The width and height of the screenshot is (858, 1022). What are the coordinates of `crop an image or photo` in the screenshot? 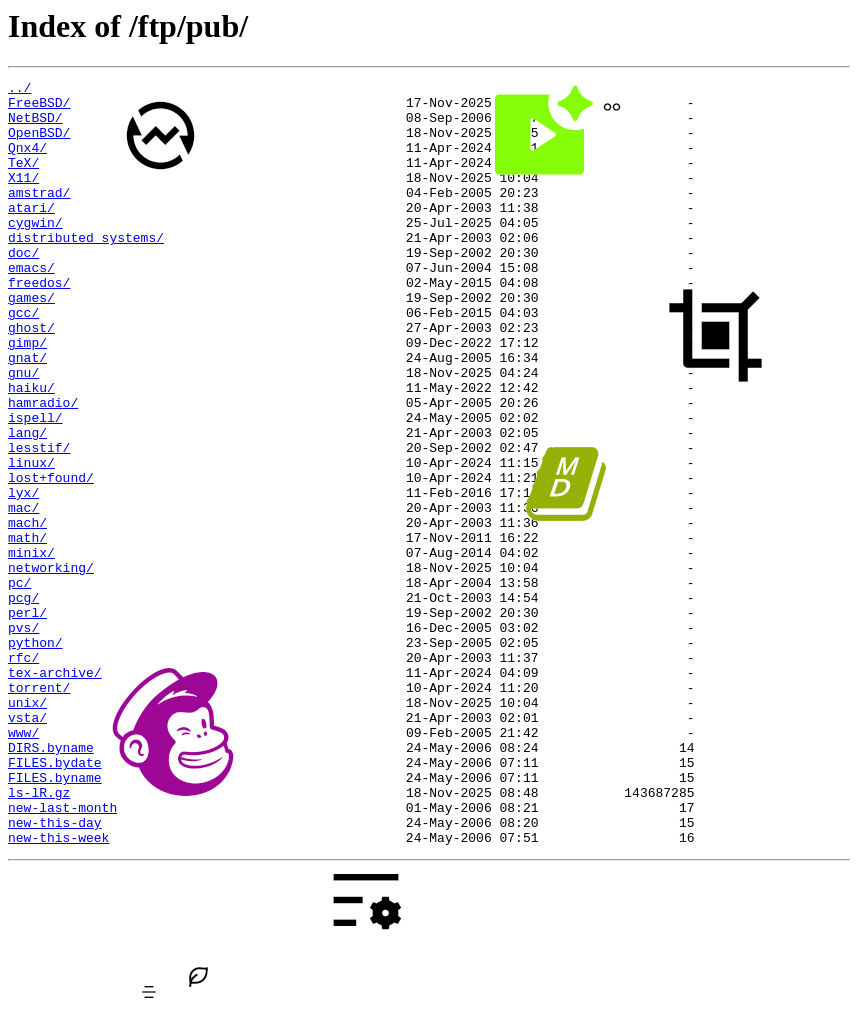 It's located at (715, 335).